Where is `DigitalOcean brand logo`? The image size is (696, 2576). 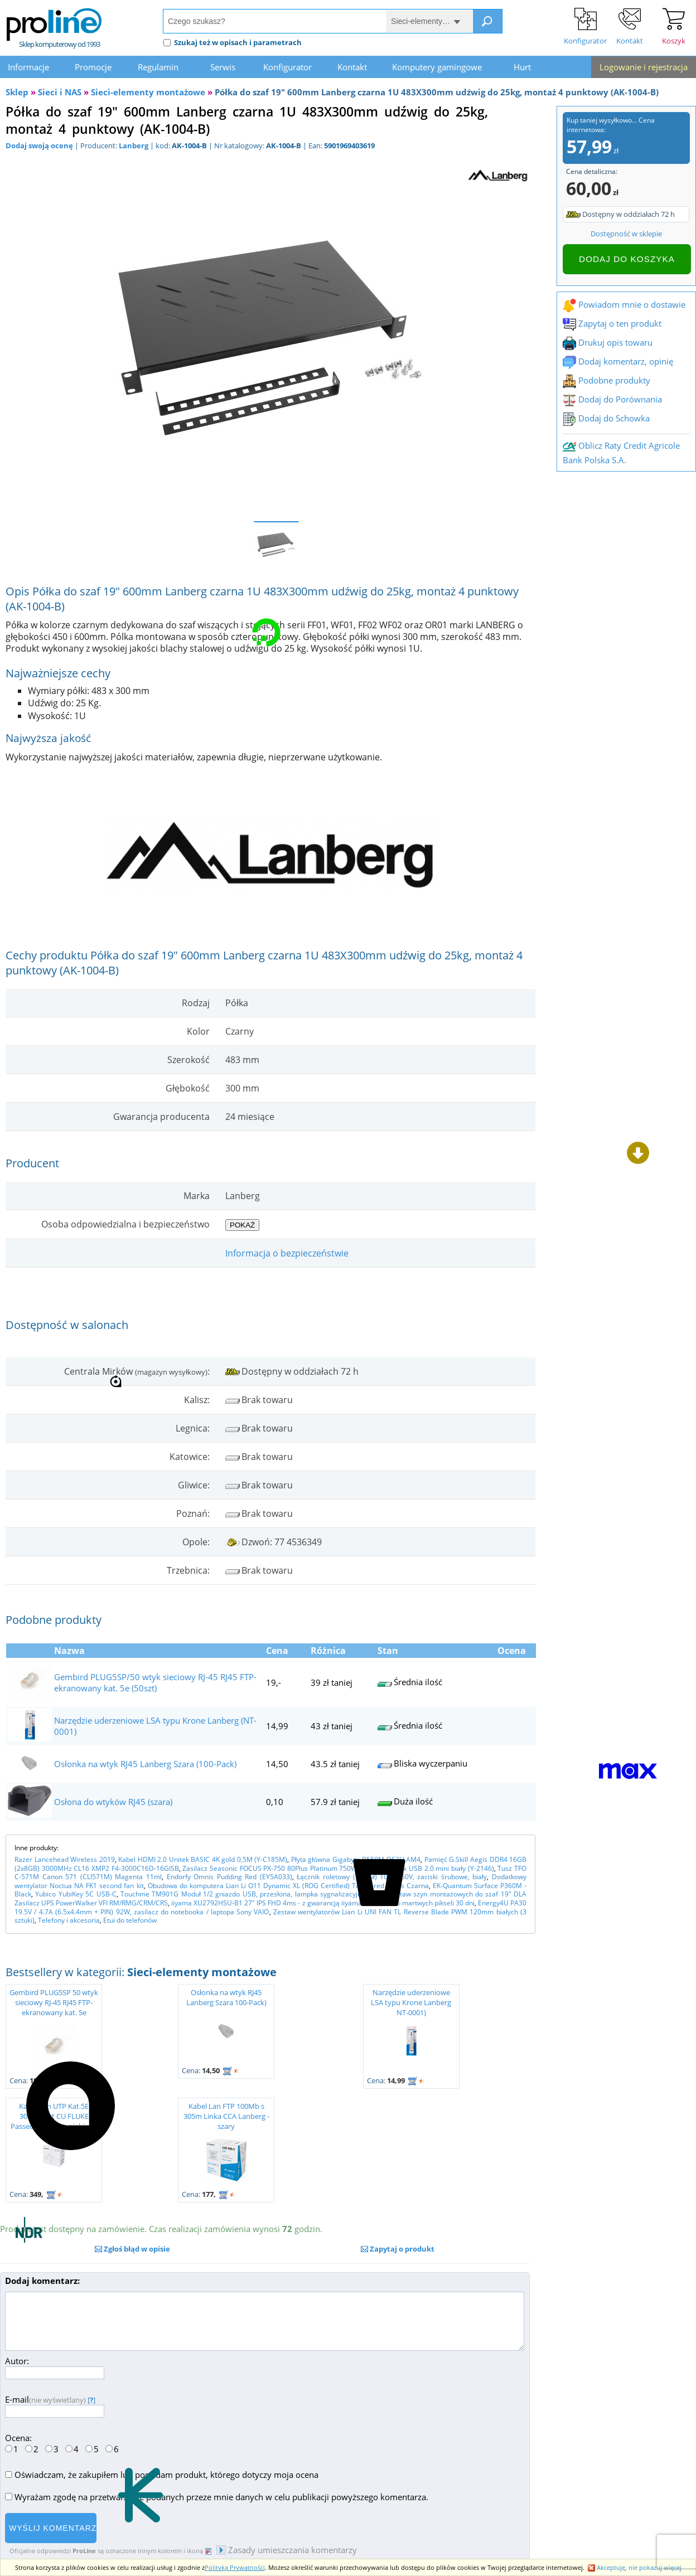 DigitalOcean brand logo is located at coordinates (266, 632).